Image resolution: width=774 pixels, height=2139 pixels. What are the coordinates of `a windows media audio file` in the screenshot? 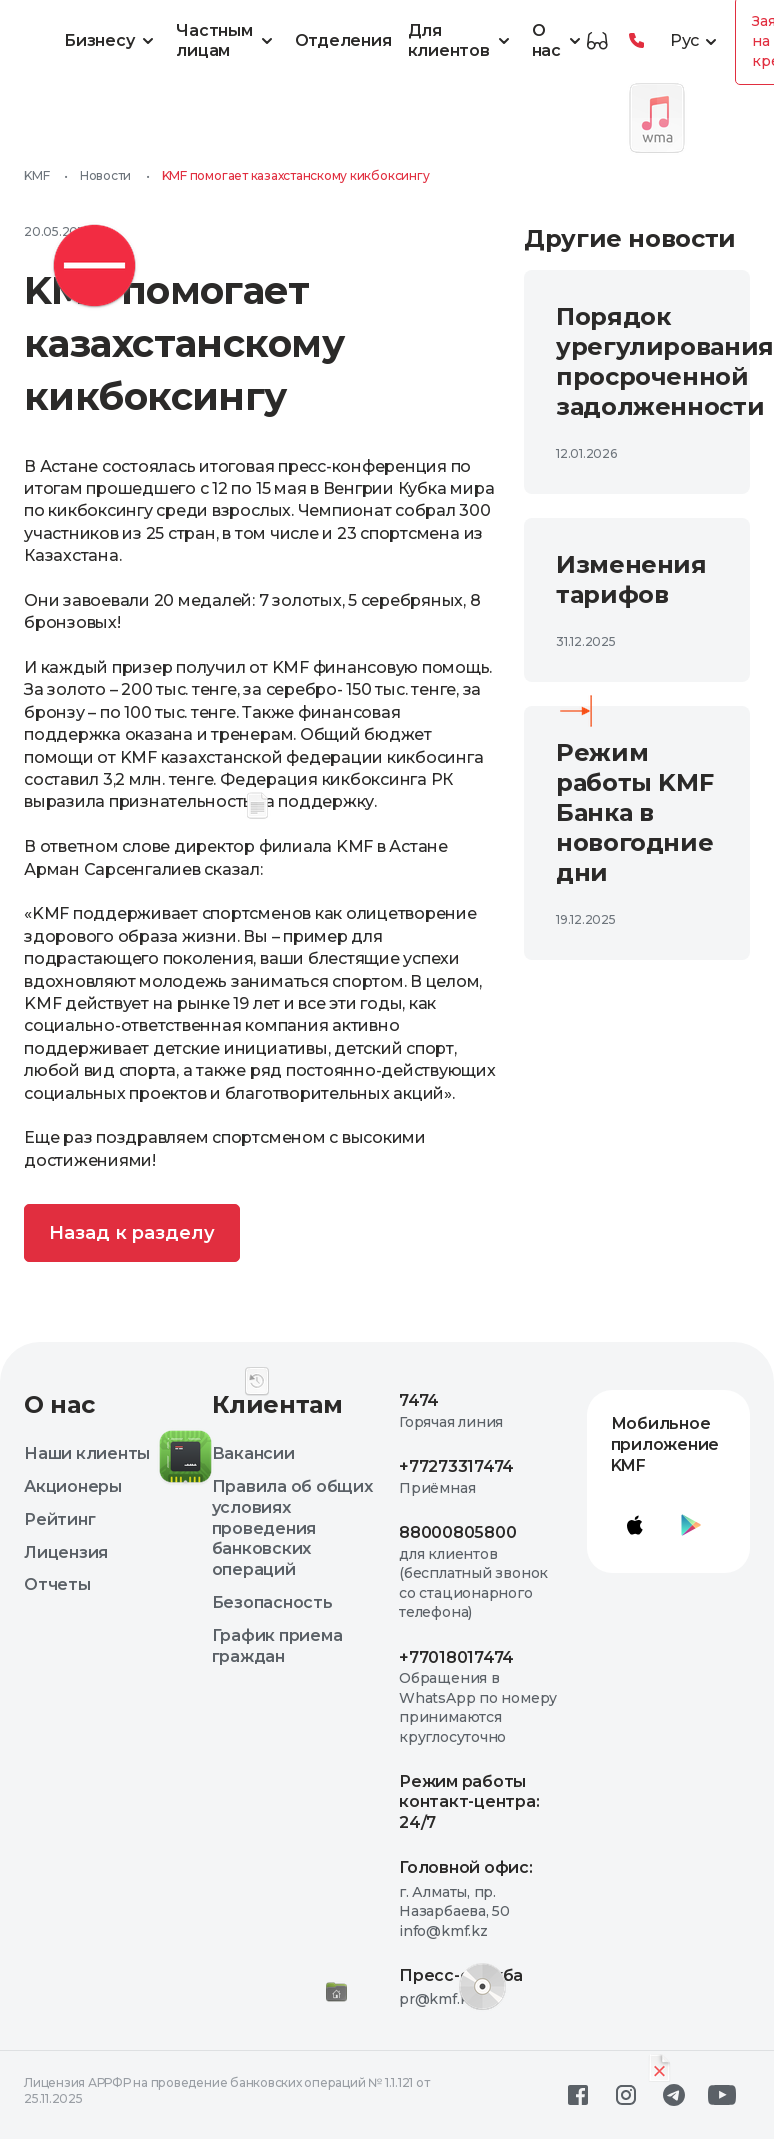 It's located at (657, 118).